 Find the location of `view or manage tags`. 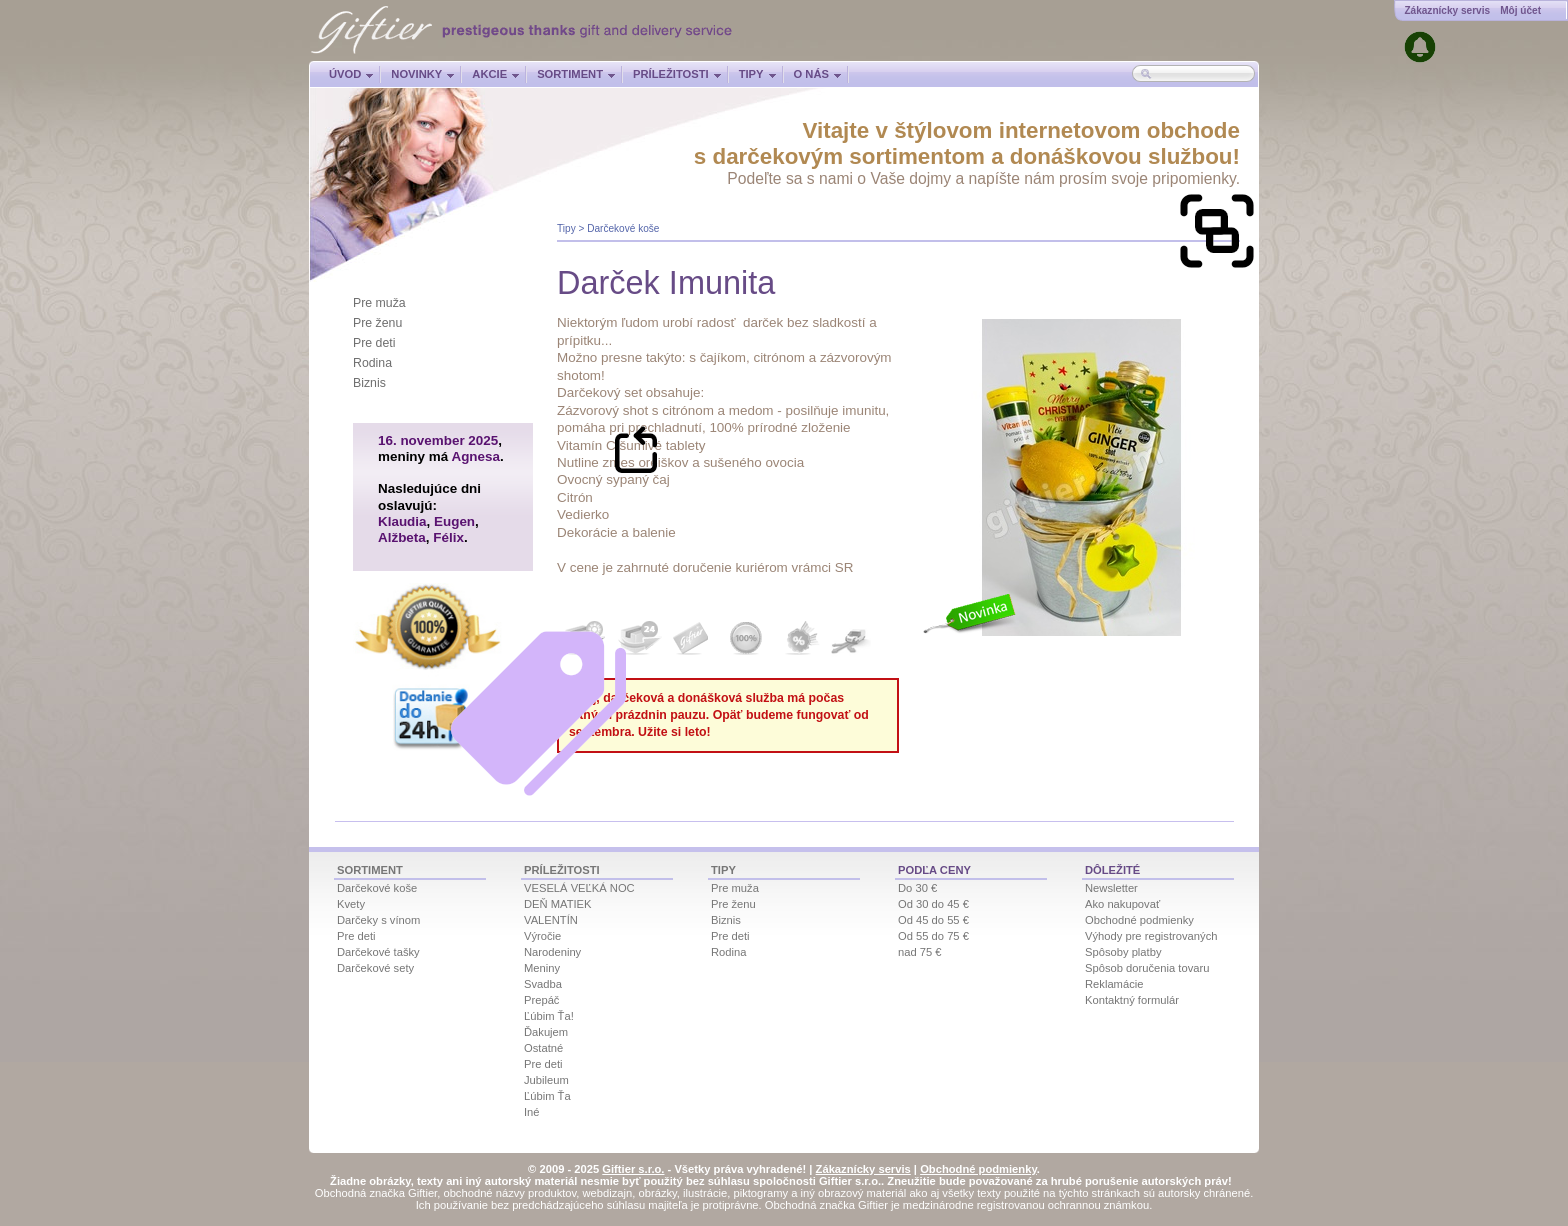

view or manage tags is located at coordinates (538, 713).